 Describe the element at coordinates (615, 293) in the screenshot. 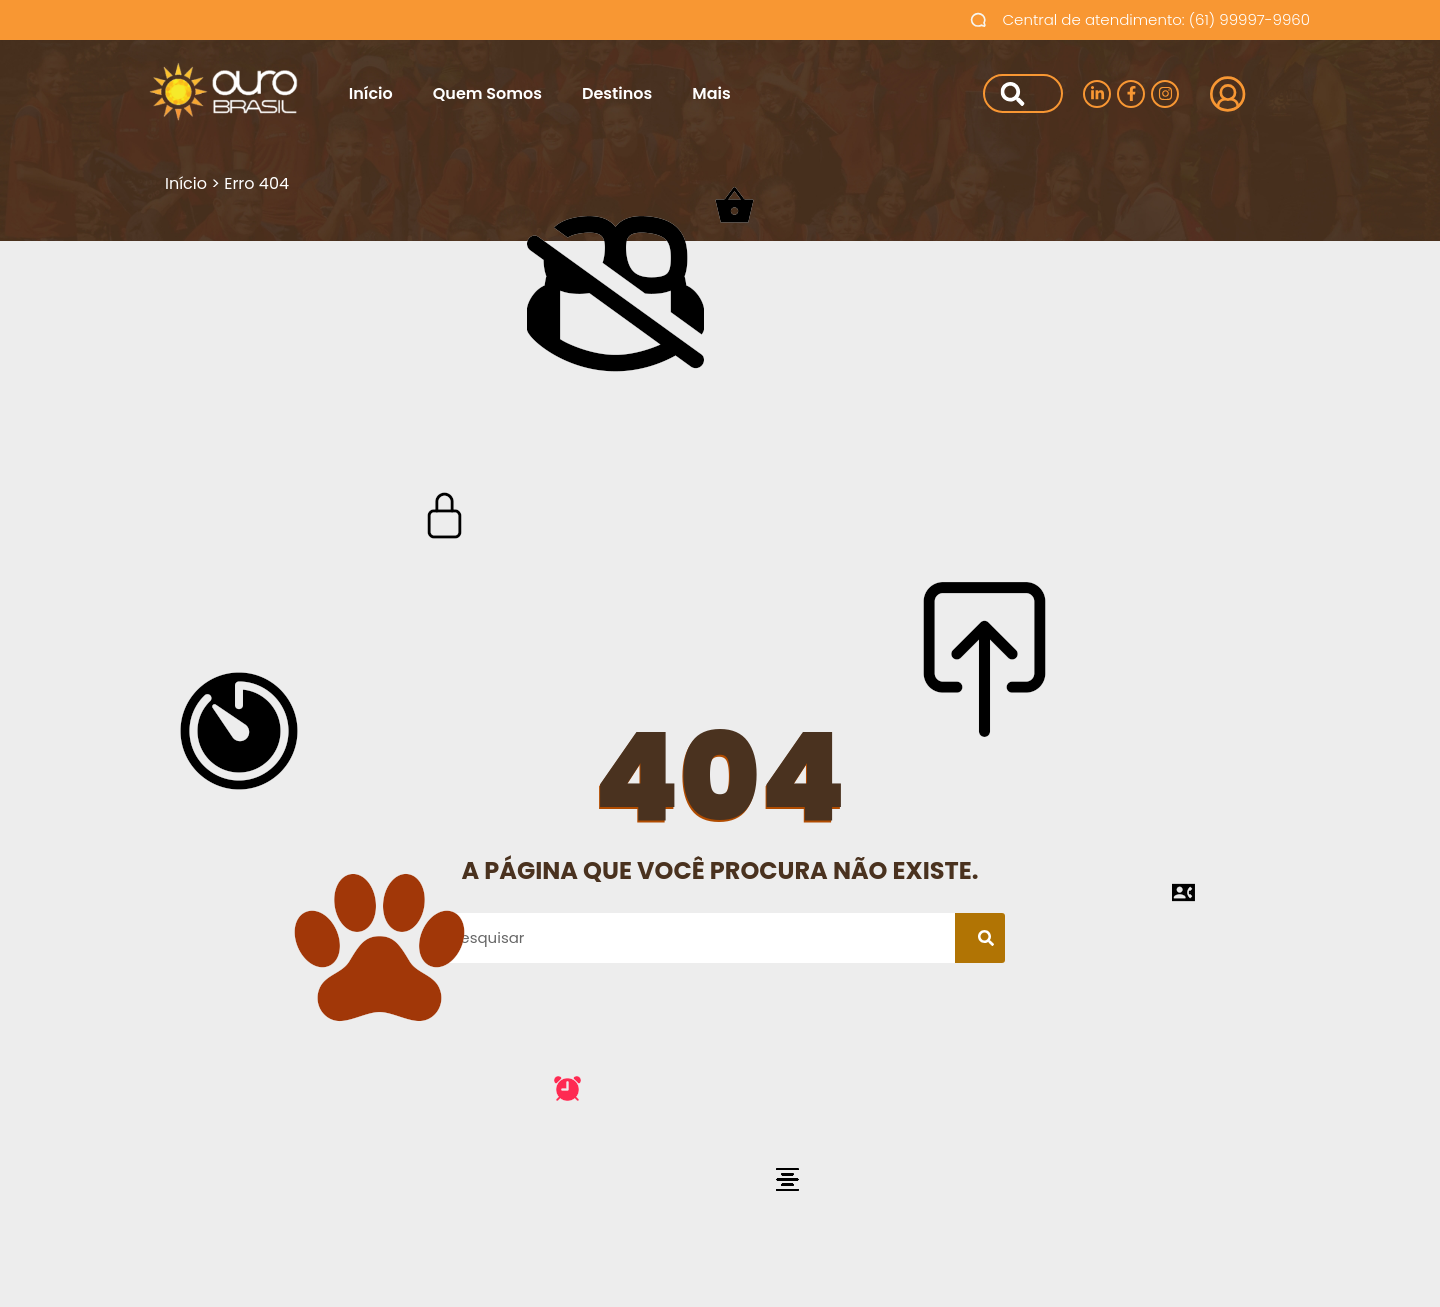

I see `GitHub Copilot is unavailable or experiencing an error` at that location.